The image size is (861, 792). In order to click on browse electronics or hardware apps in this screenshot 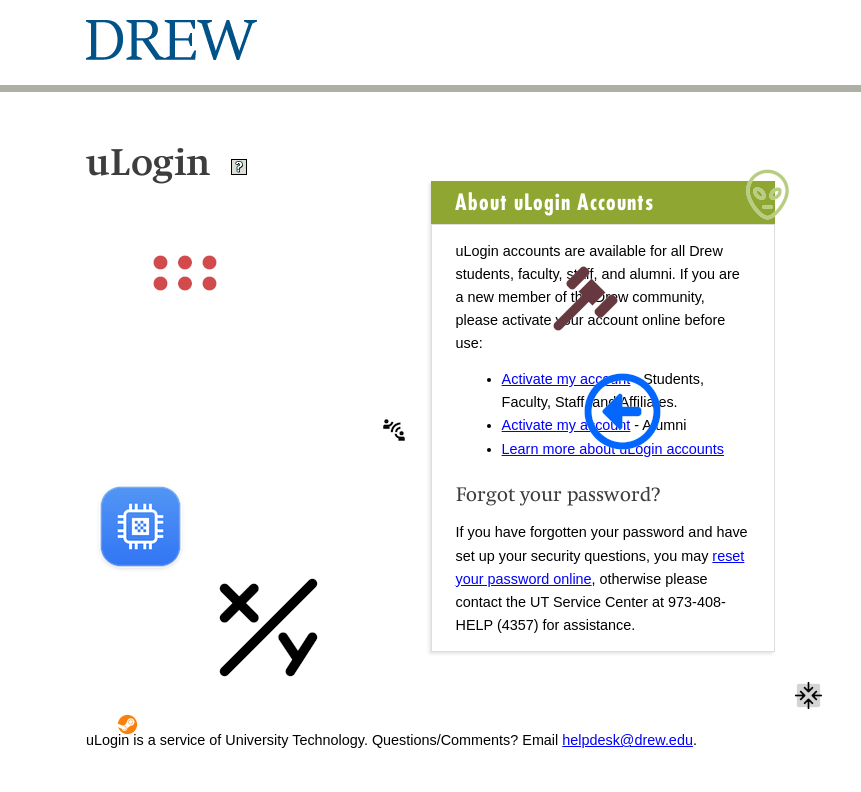, I will do `click(140, 526)`.